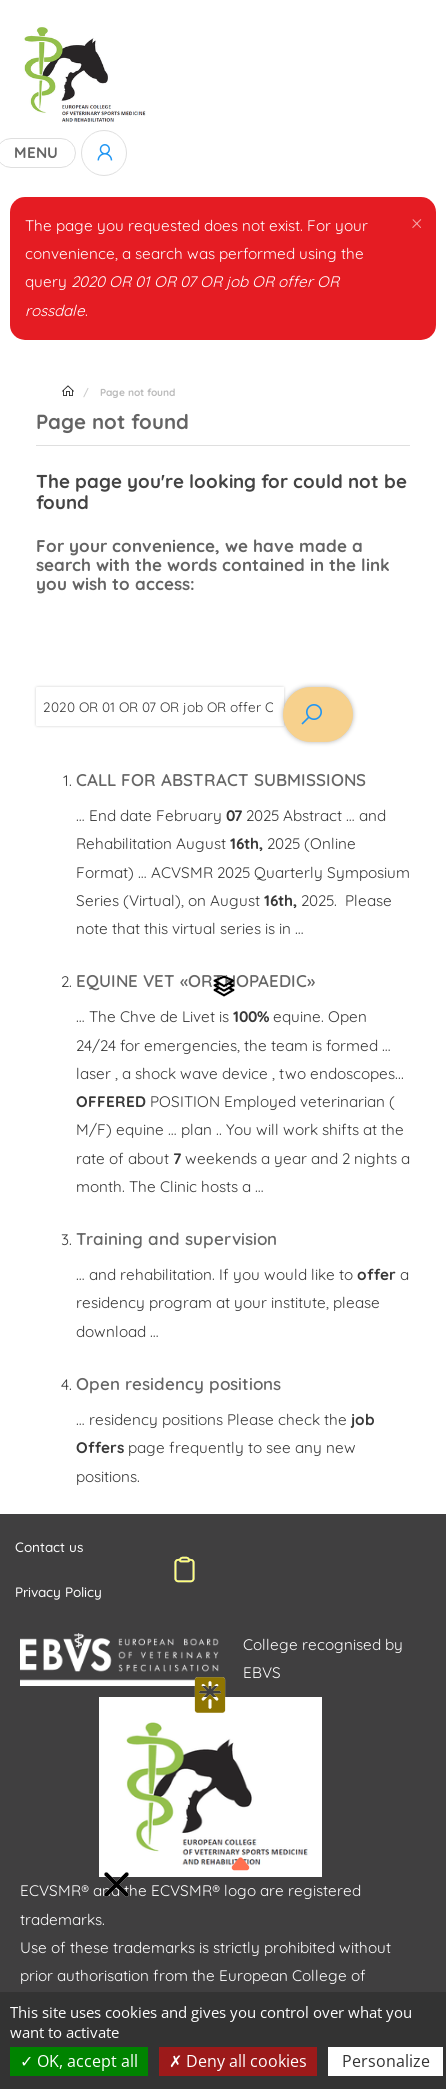 Image resolution: width=446 pixels, height=2089 pixels. I want to click on copy to clipboard, so click(184, 1569).